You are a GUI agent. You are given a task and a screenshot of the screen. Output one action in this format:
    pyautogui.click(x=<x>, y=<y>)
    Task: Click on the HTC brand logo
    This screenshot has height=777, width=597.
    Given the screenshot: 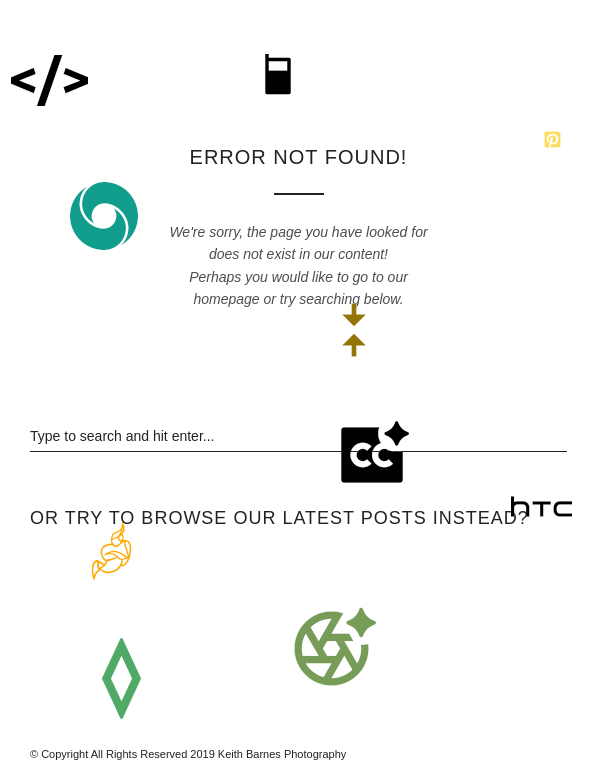 What is the action you would take?
    pyautogui.click(x=541, y=506)
    